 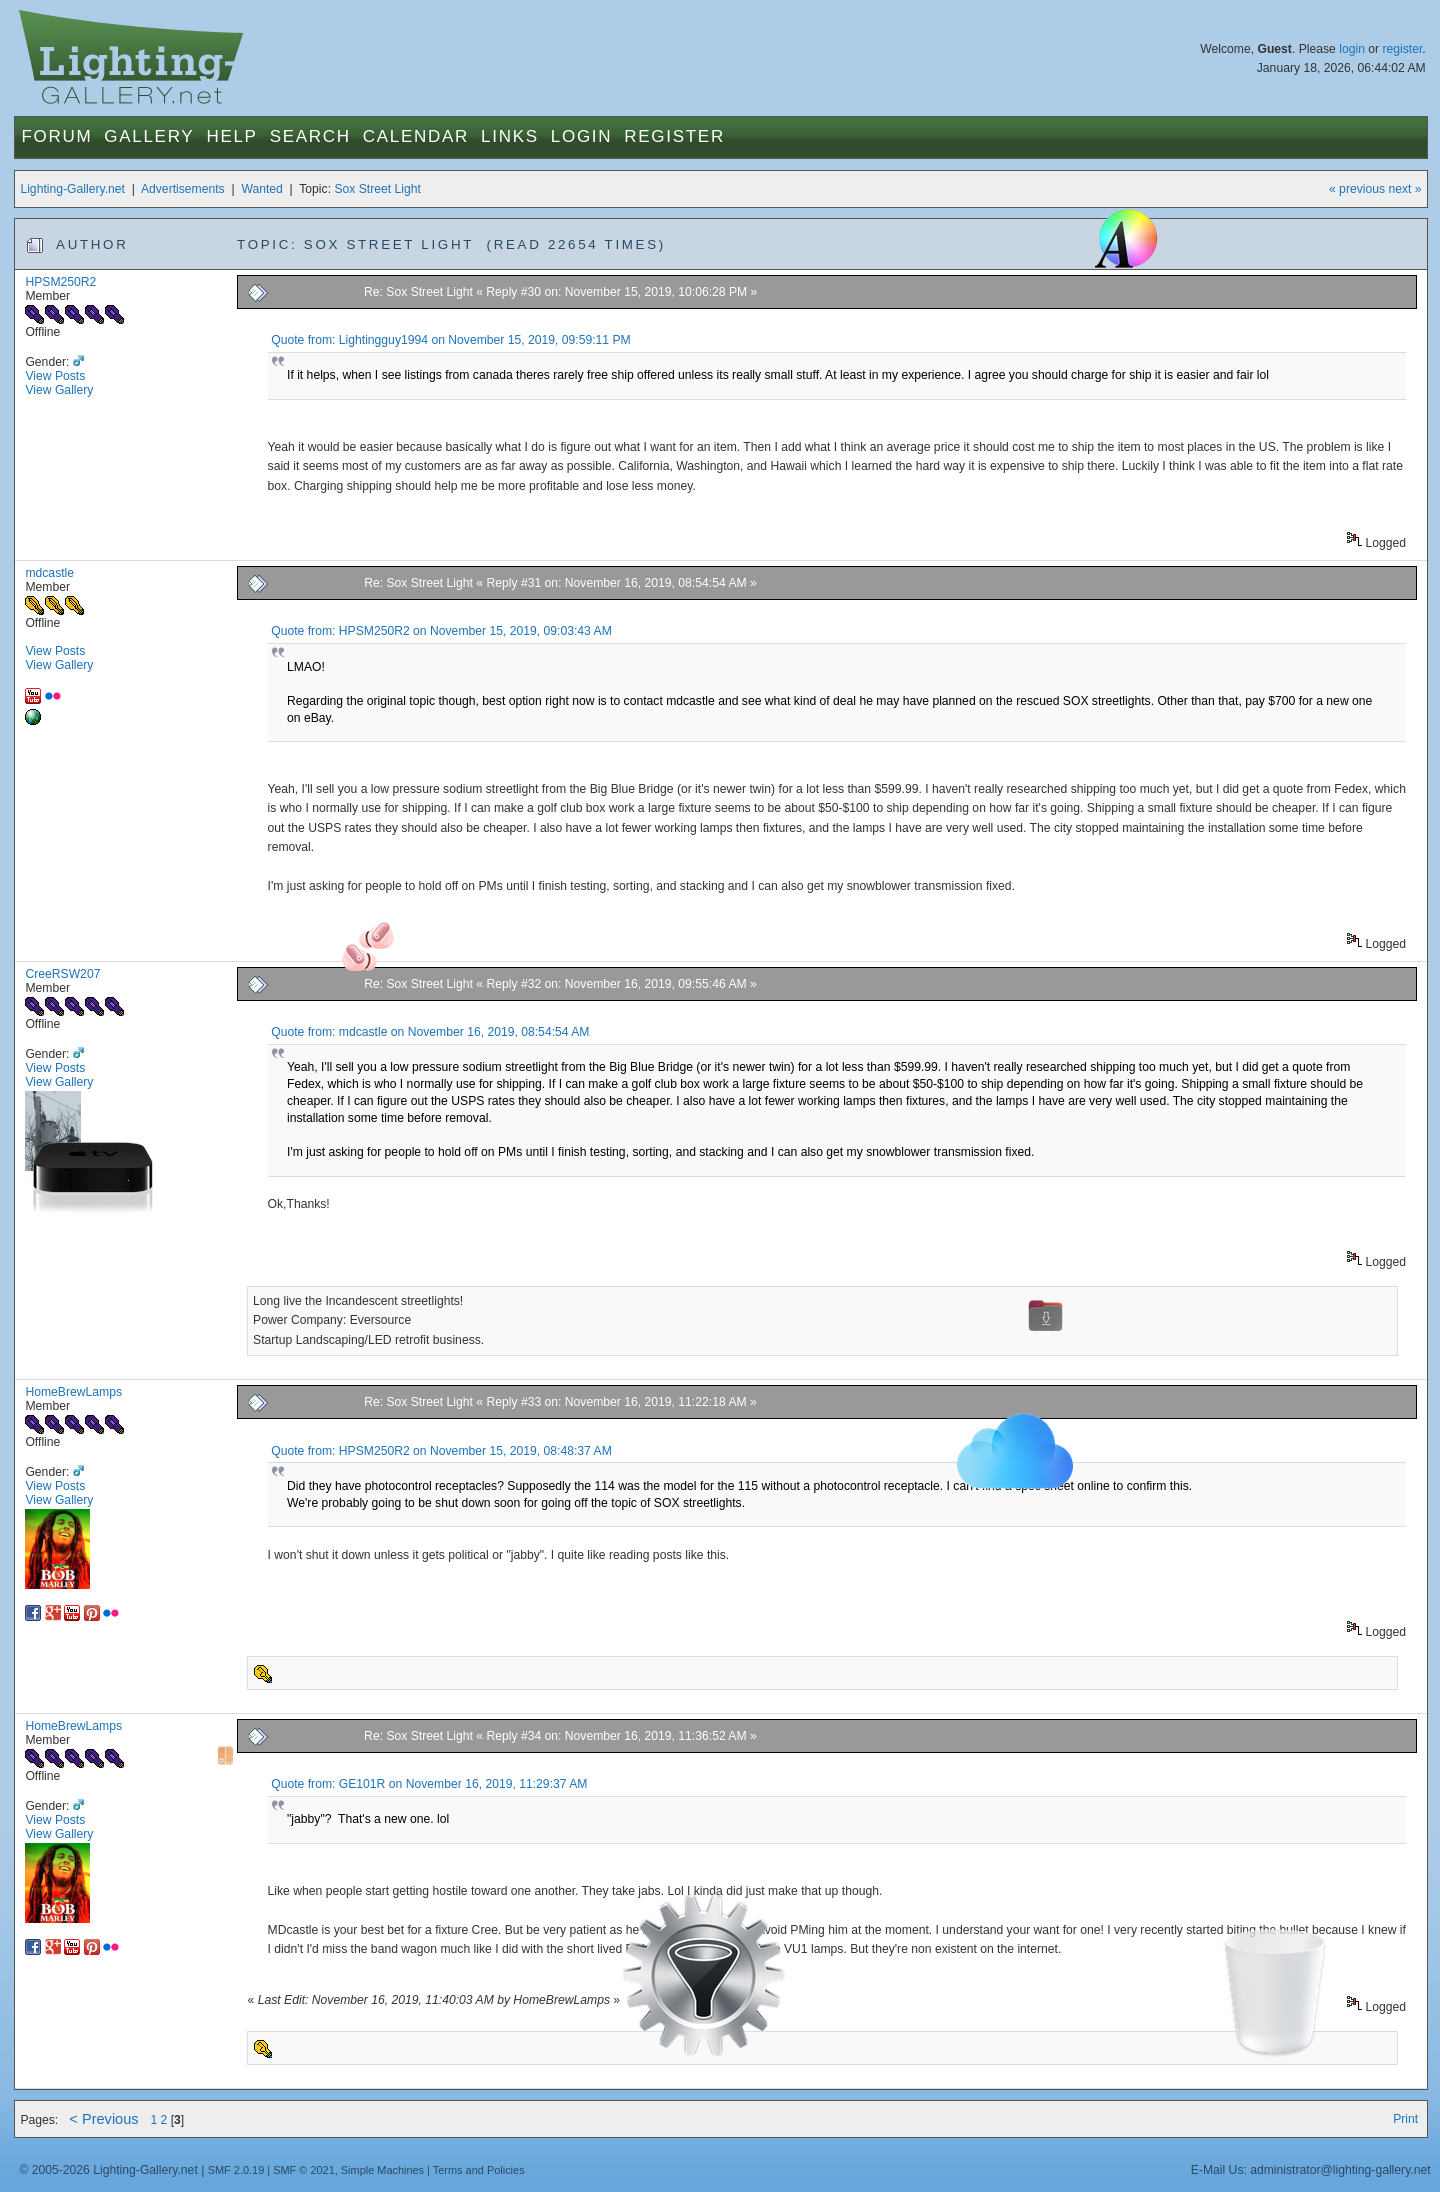 I want to click on connect to beats wireless earbuds, so click(x=368, y=947).